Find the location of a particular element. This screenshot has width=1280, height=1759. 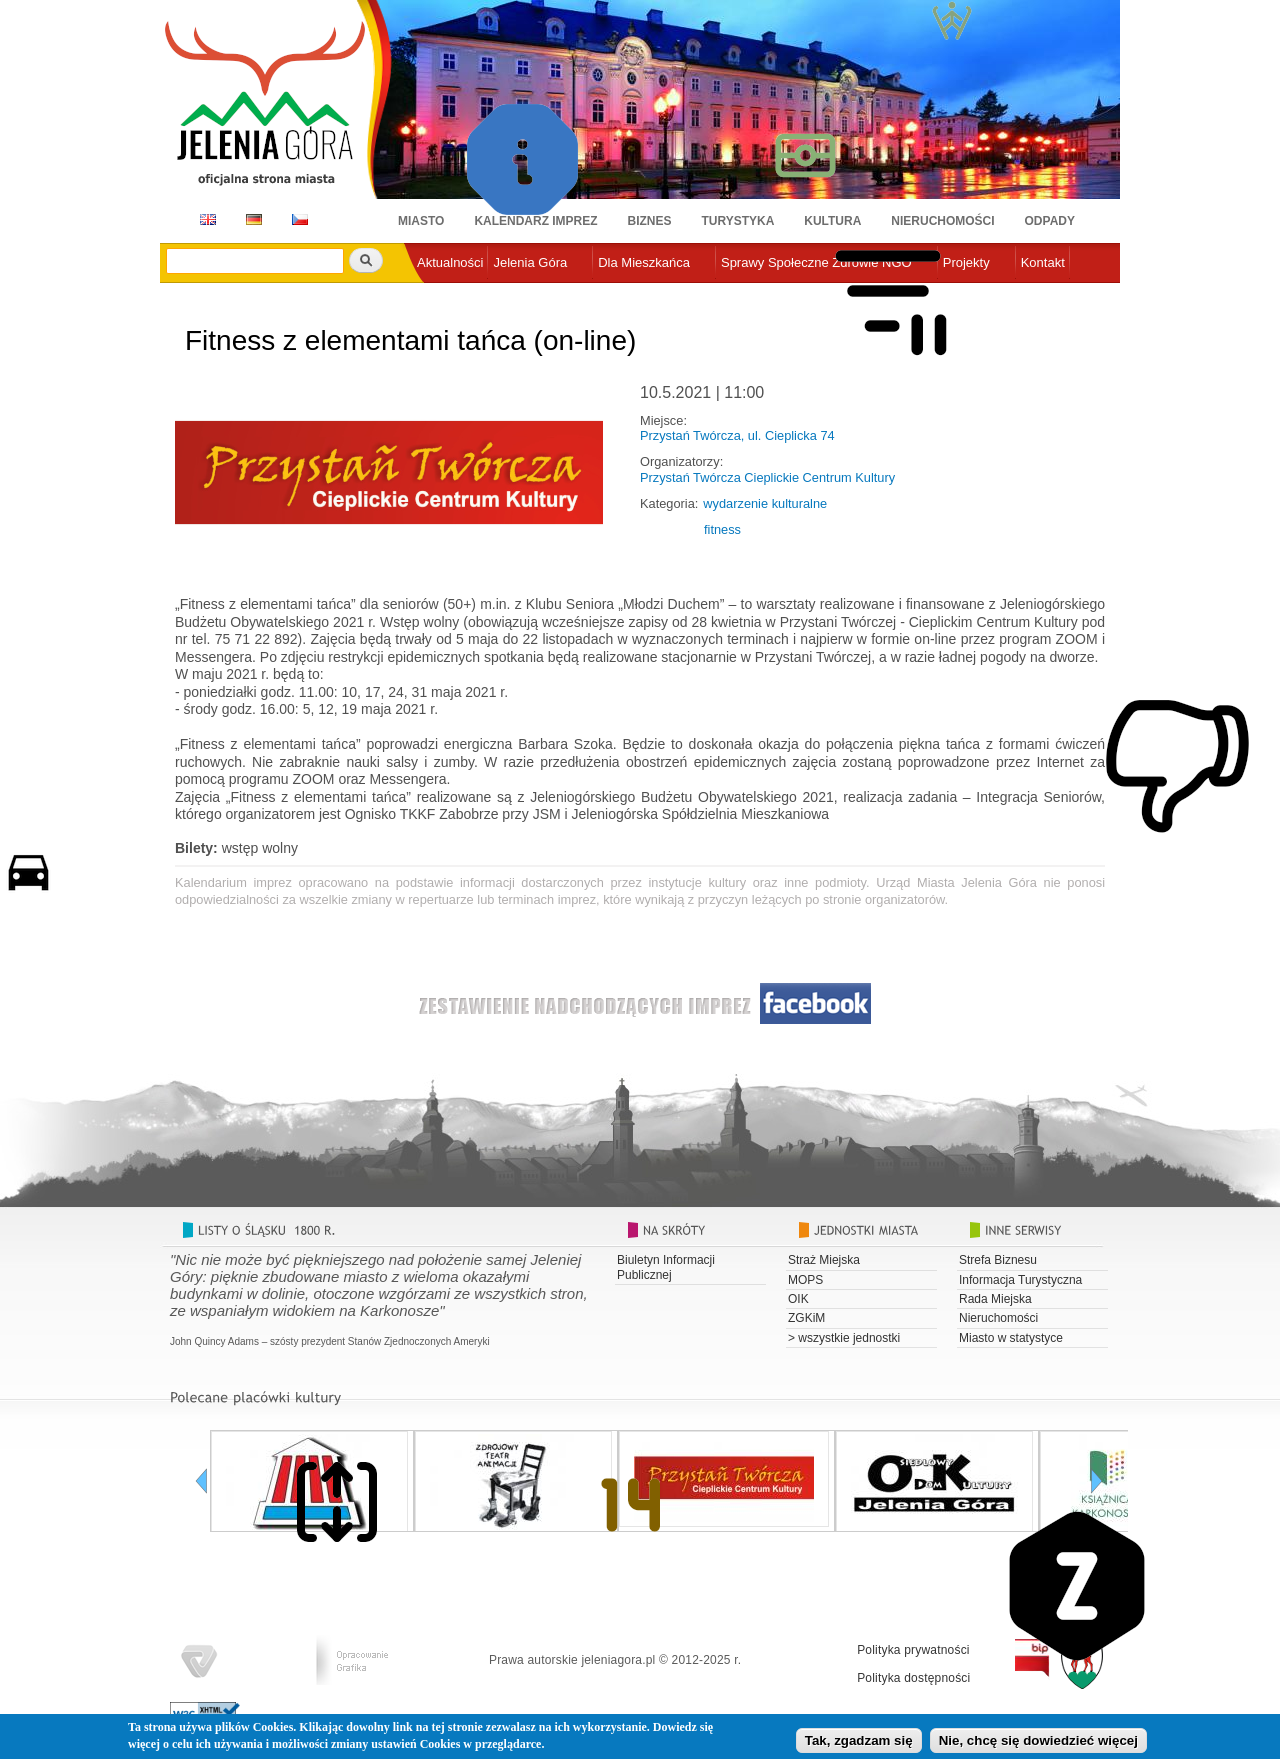

access z-branded app or service is located at coordinates (1077, 1586).